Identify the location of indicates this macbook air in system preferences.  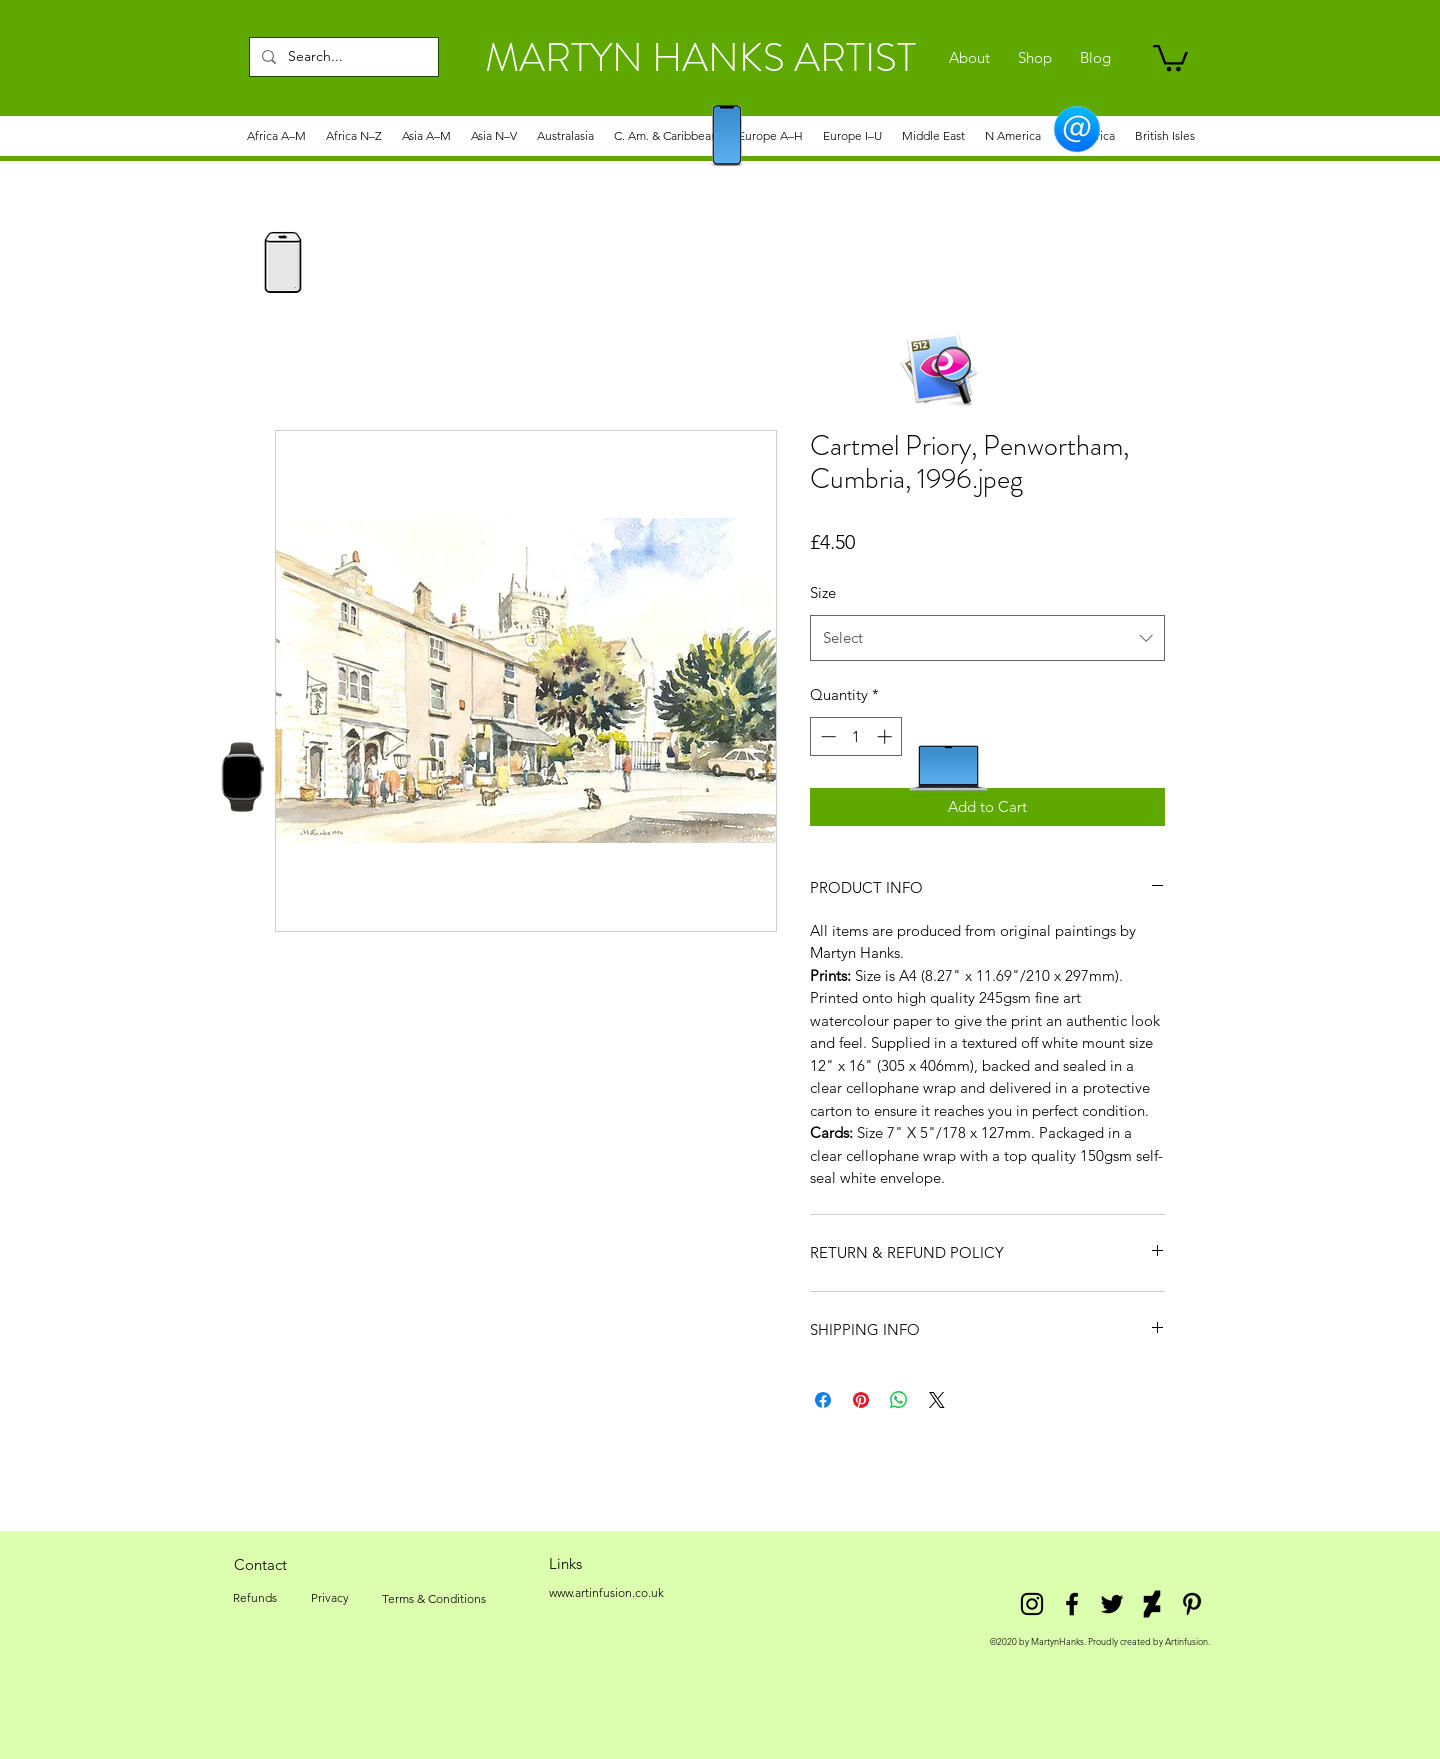
(948, 761).